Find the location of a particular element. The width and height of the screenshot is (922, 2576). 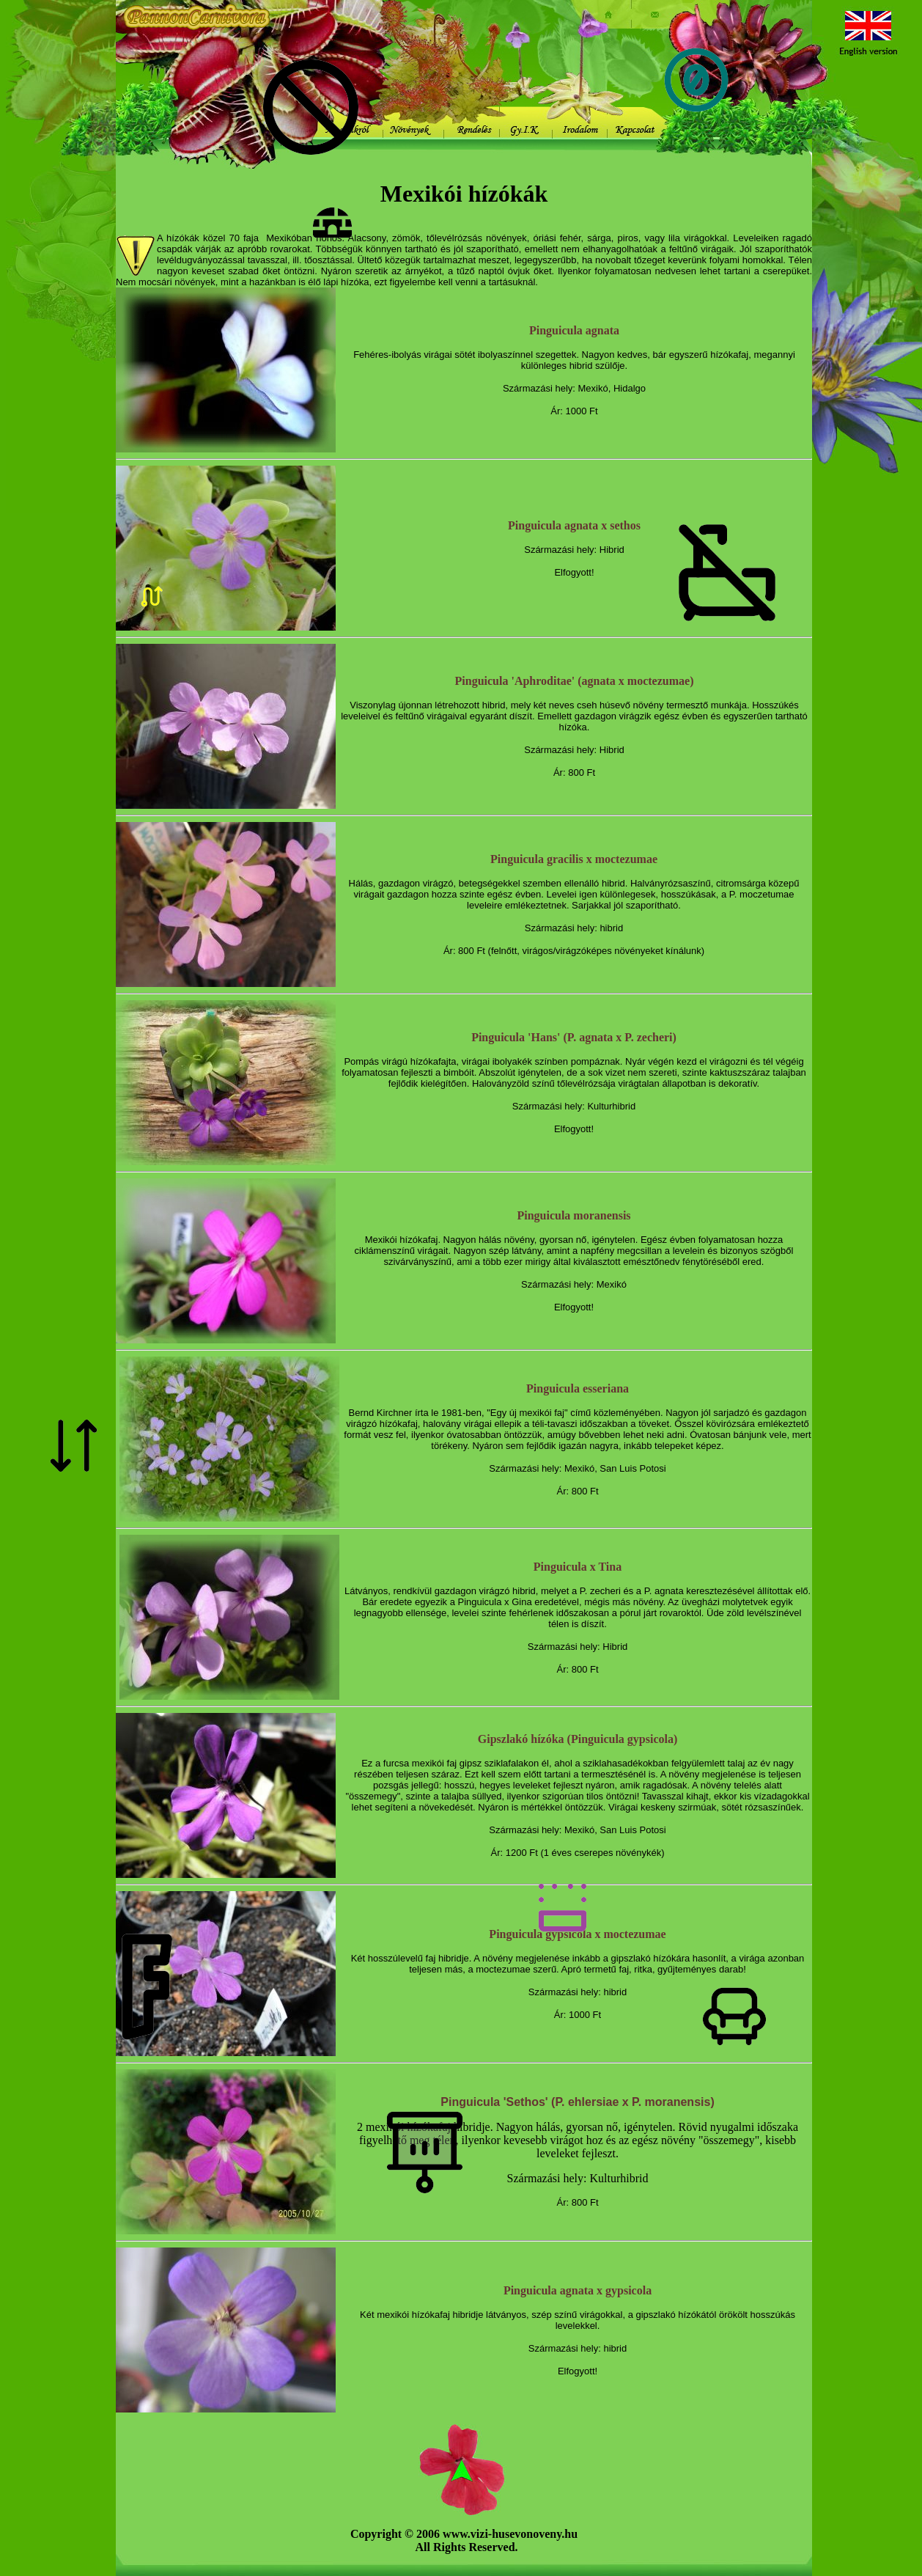

sort items in ascending or descending order is located at coordinates (73, 1445).